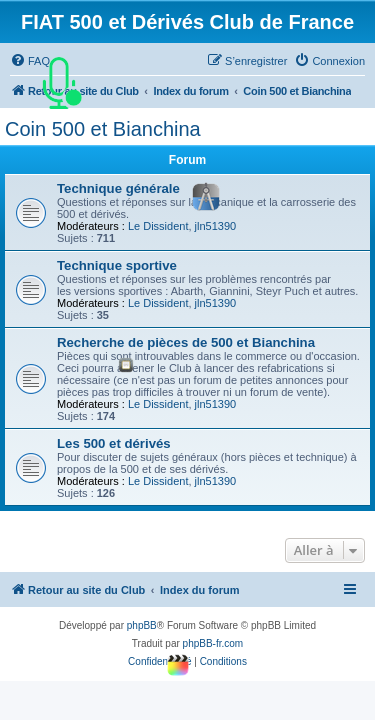 The width and height of the screenshot is (375, 720). I want to click on open app icon preview tool, so click(206, 197).